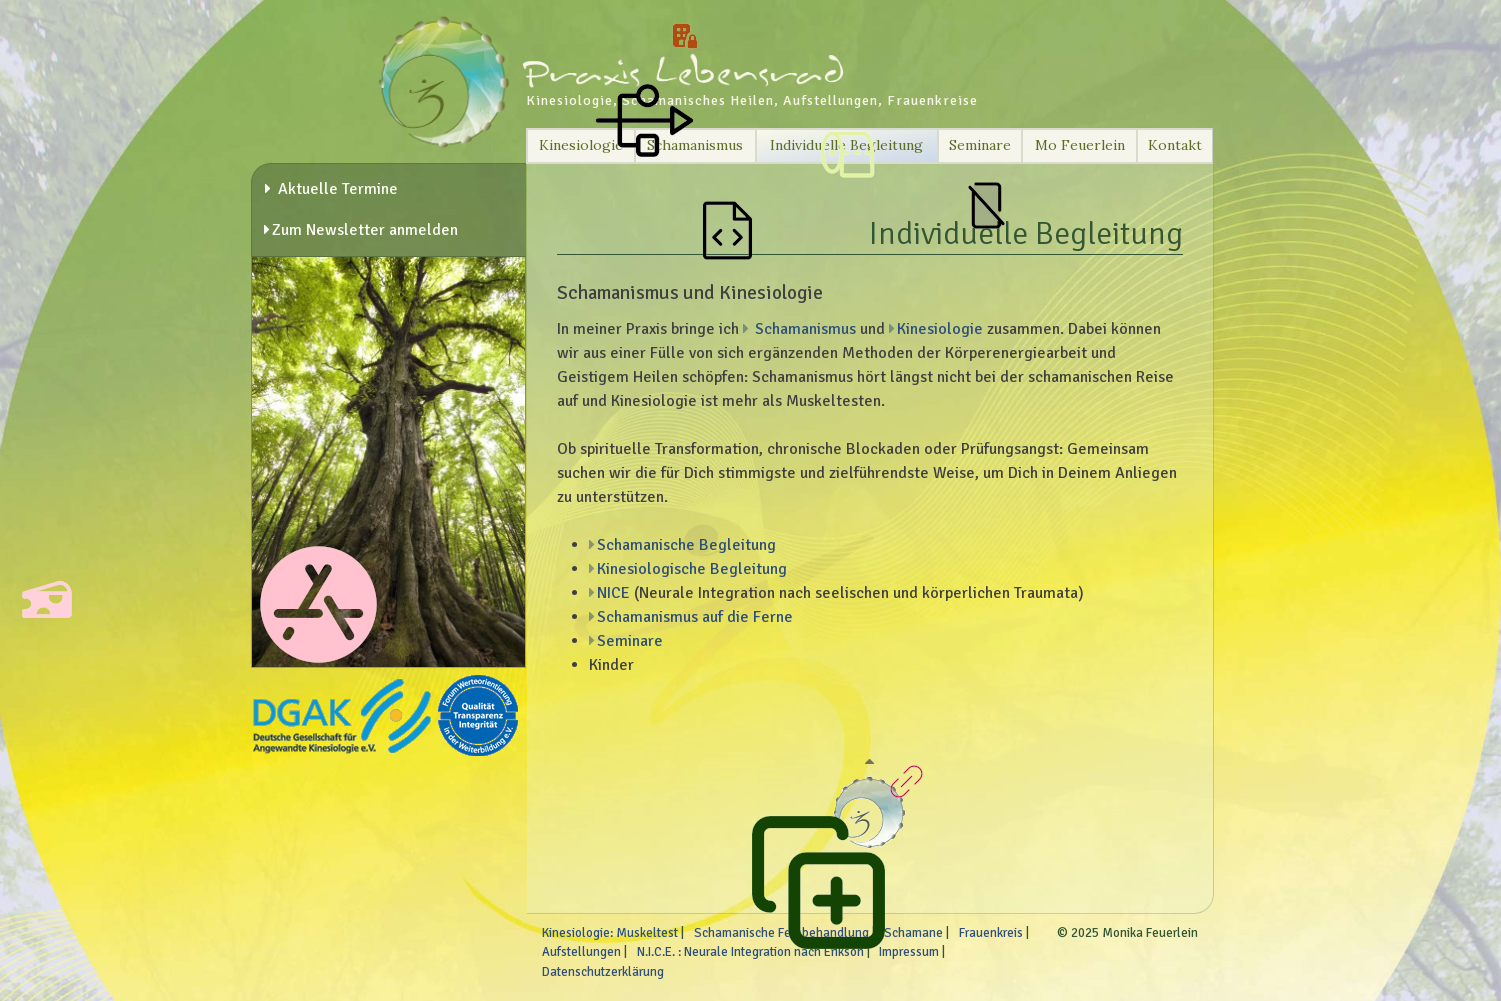  What do you see at coordinates (906, 781) in the screenshot?
I see `copy link to clipboard` at bounding box center [906, 781].